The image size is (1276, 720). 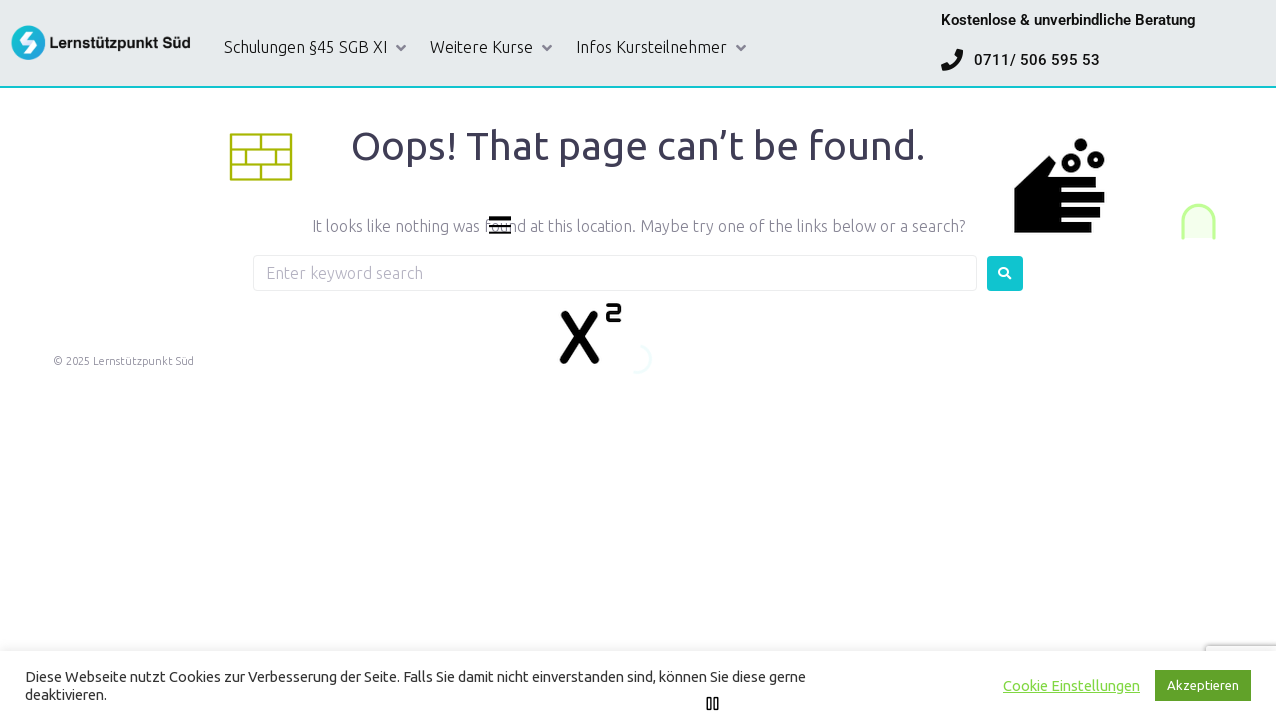 What do you see at coordinates (1061, 185) in the screenshot?
I see `indicates handwashing or hygiene facilities nearby` at bounding box center [1061, 185].